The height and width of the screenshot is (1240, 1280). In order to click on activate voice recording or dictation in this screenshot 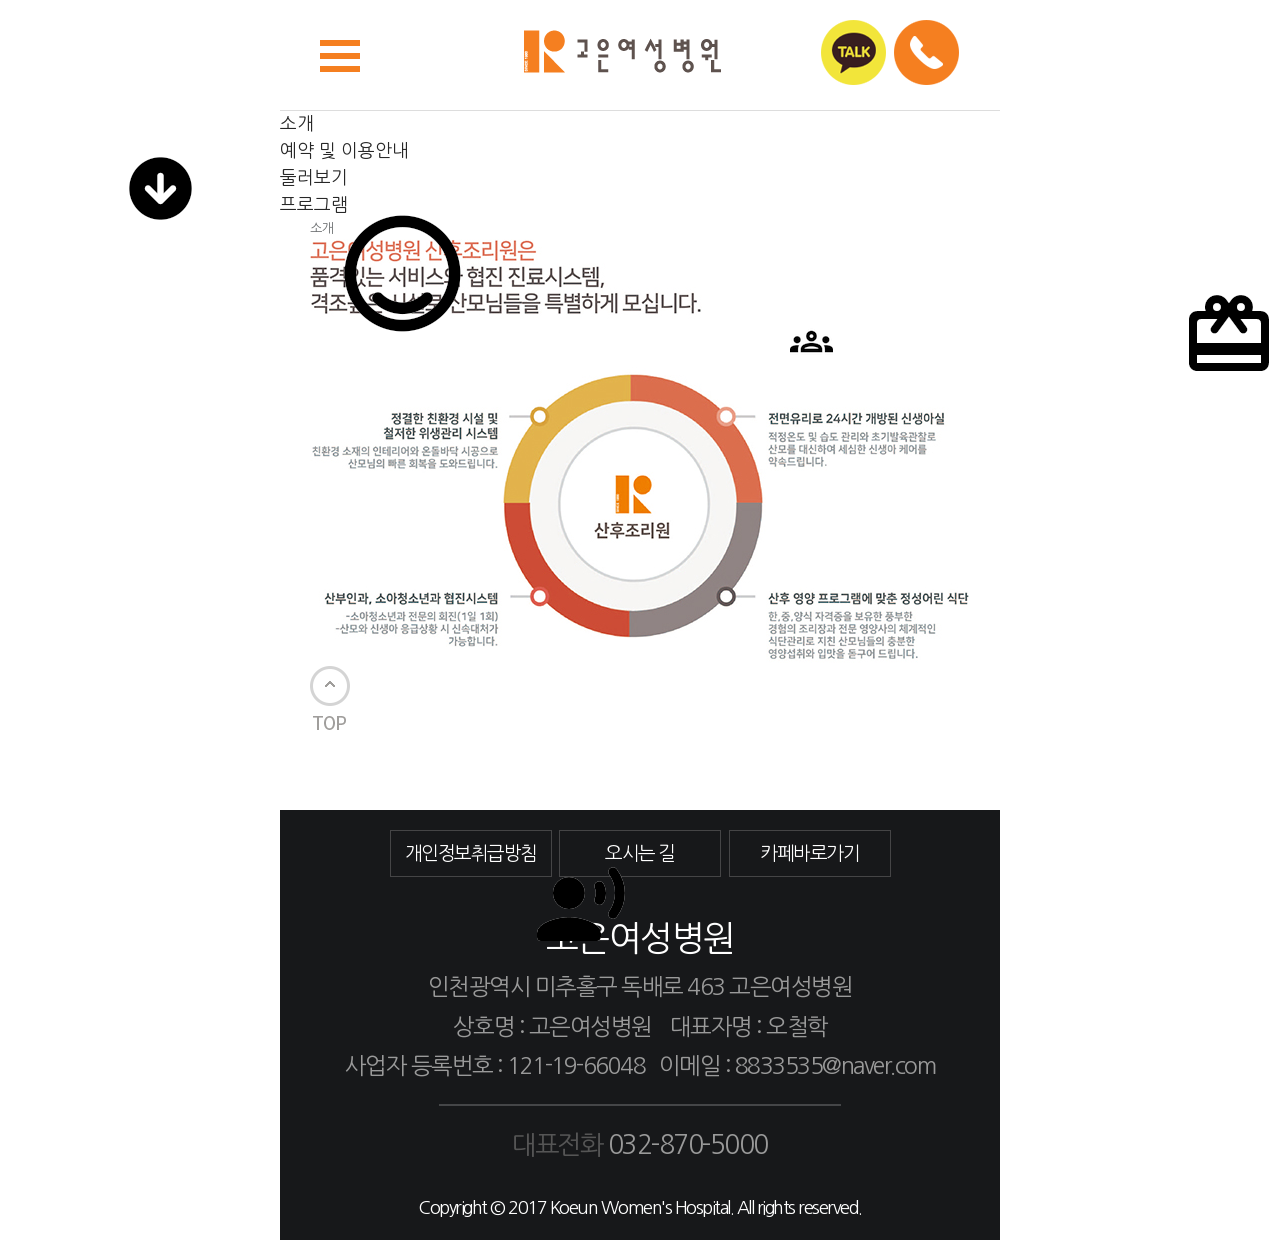, I will do `click(581, 905)`.